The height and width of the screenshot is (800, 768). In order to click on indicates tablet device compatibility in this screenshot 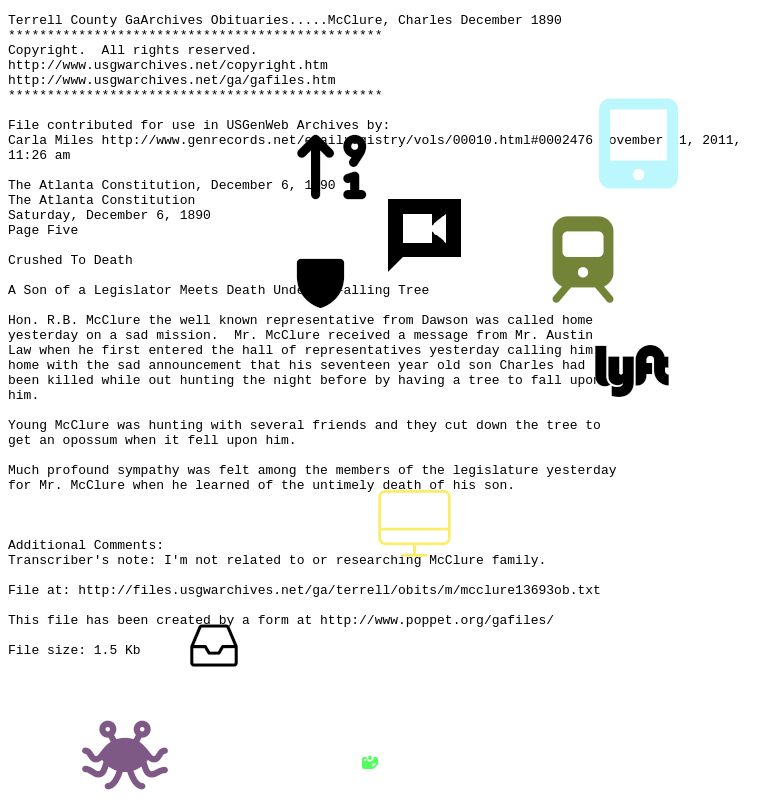, I will do `click(638, 143)`.